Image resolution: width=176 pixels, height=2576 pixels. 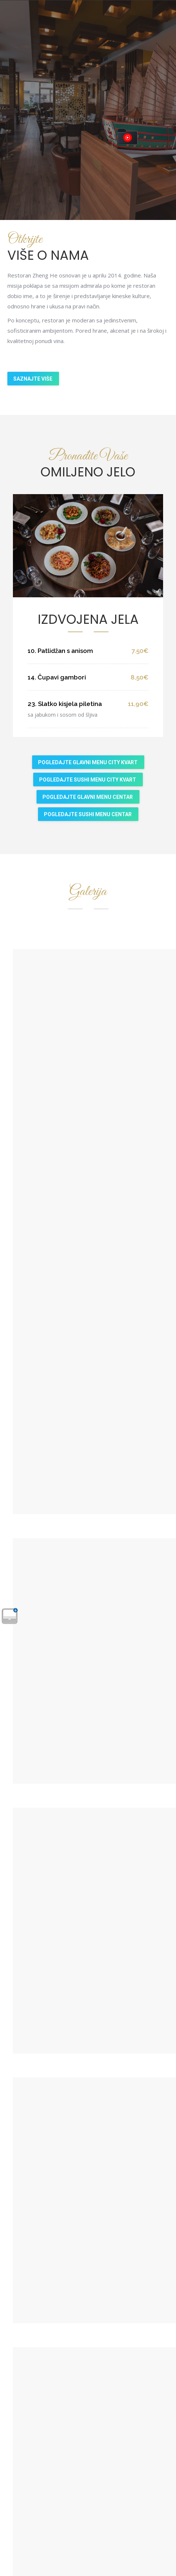 I want to click on open youtube music downloads folder, so click(x=127, y=137).